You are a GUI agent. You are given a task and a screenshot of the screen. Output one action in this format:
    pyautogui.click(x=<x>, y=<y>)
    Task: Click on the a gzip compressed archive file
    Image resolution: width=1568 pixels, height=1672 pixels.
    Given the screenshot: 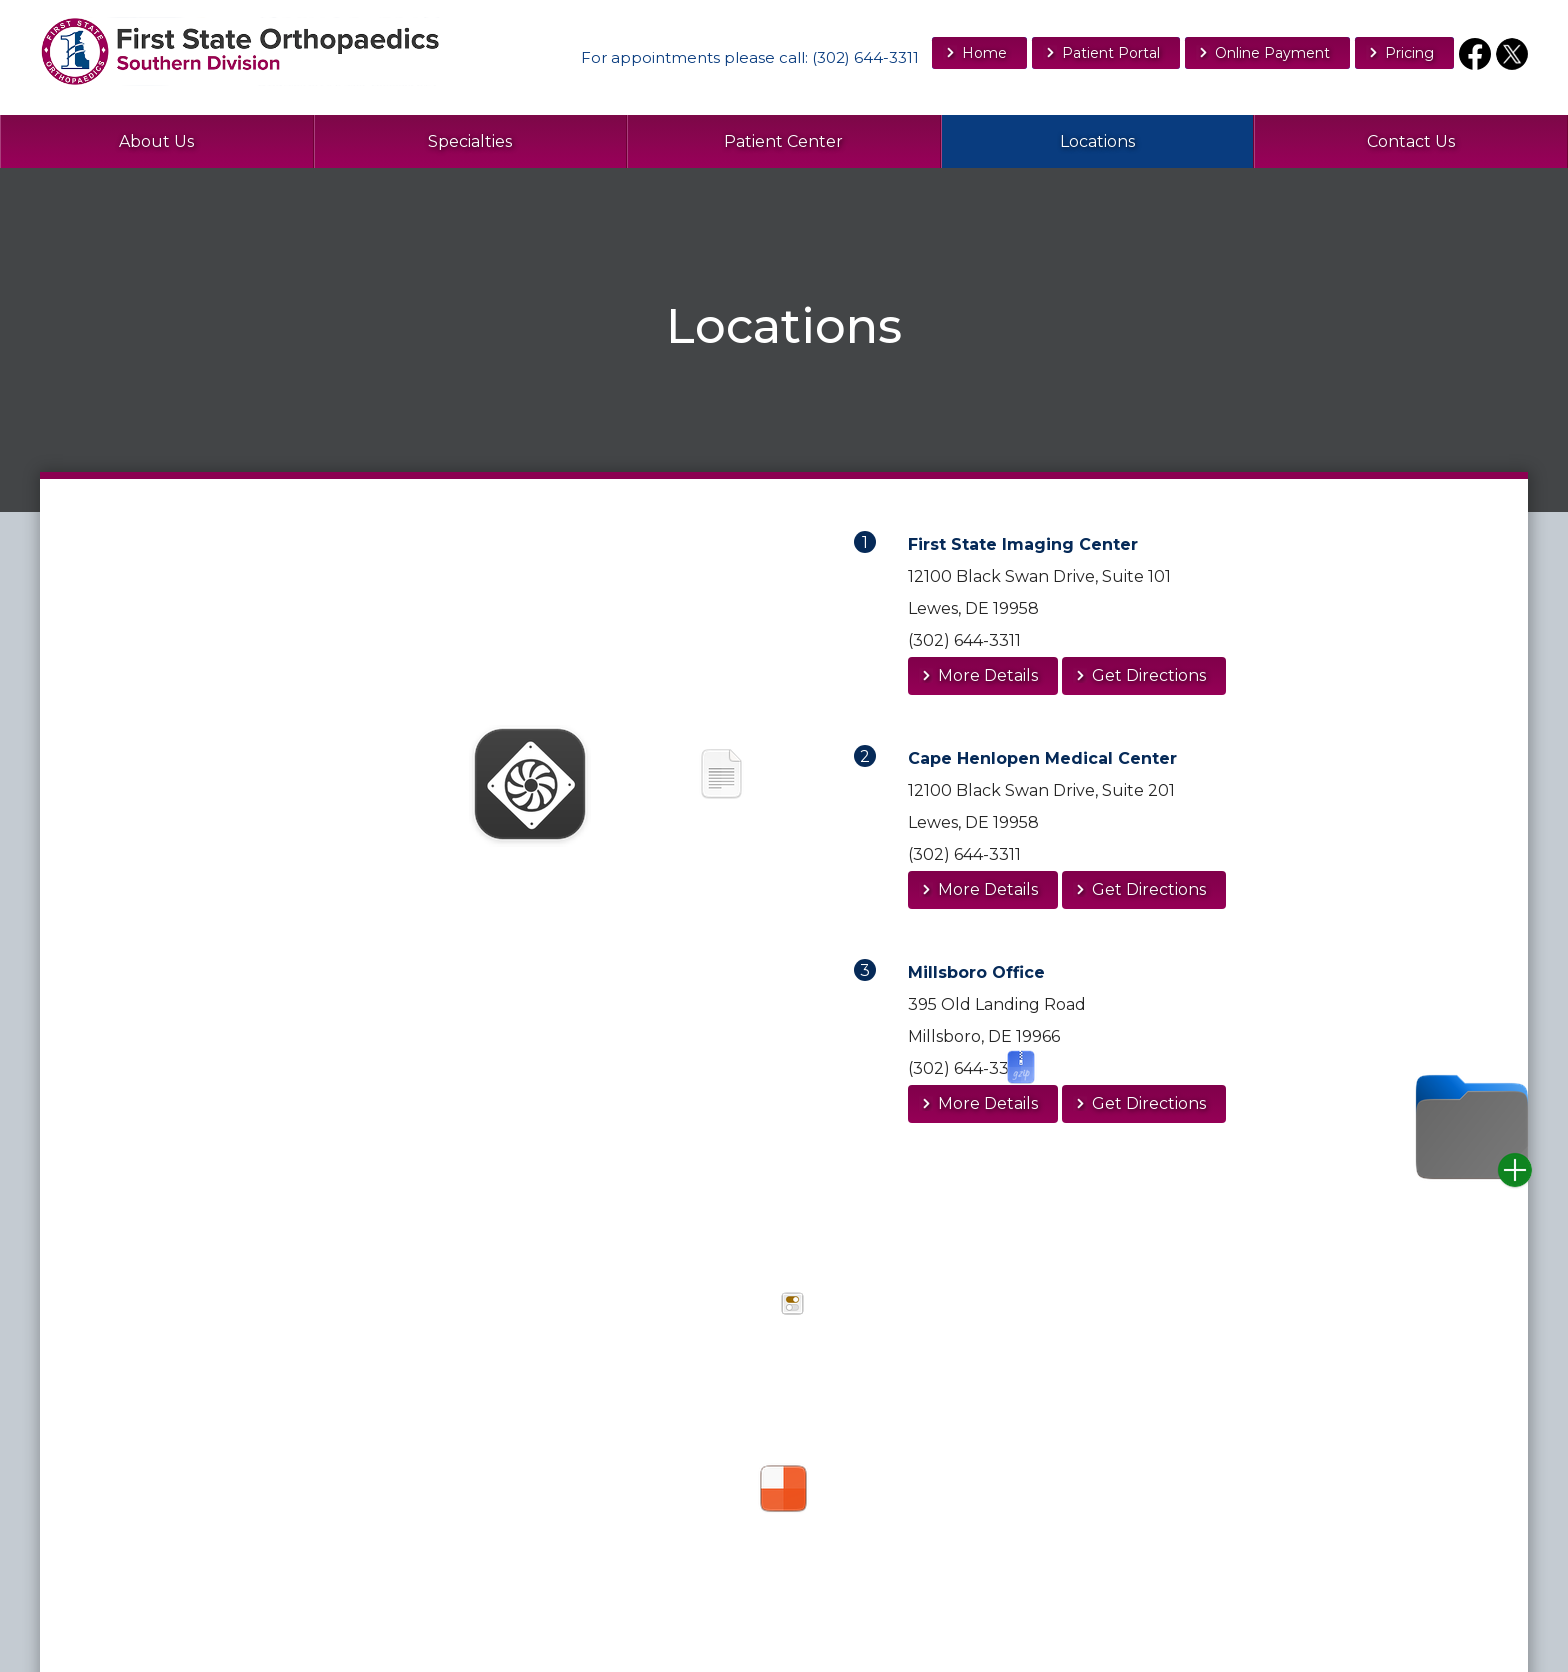 What is the action you would take?
    pyautogui.click(x=1021, y=1067)
    